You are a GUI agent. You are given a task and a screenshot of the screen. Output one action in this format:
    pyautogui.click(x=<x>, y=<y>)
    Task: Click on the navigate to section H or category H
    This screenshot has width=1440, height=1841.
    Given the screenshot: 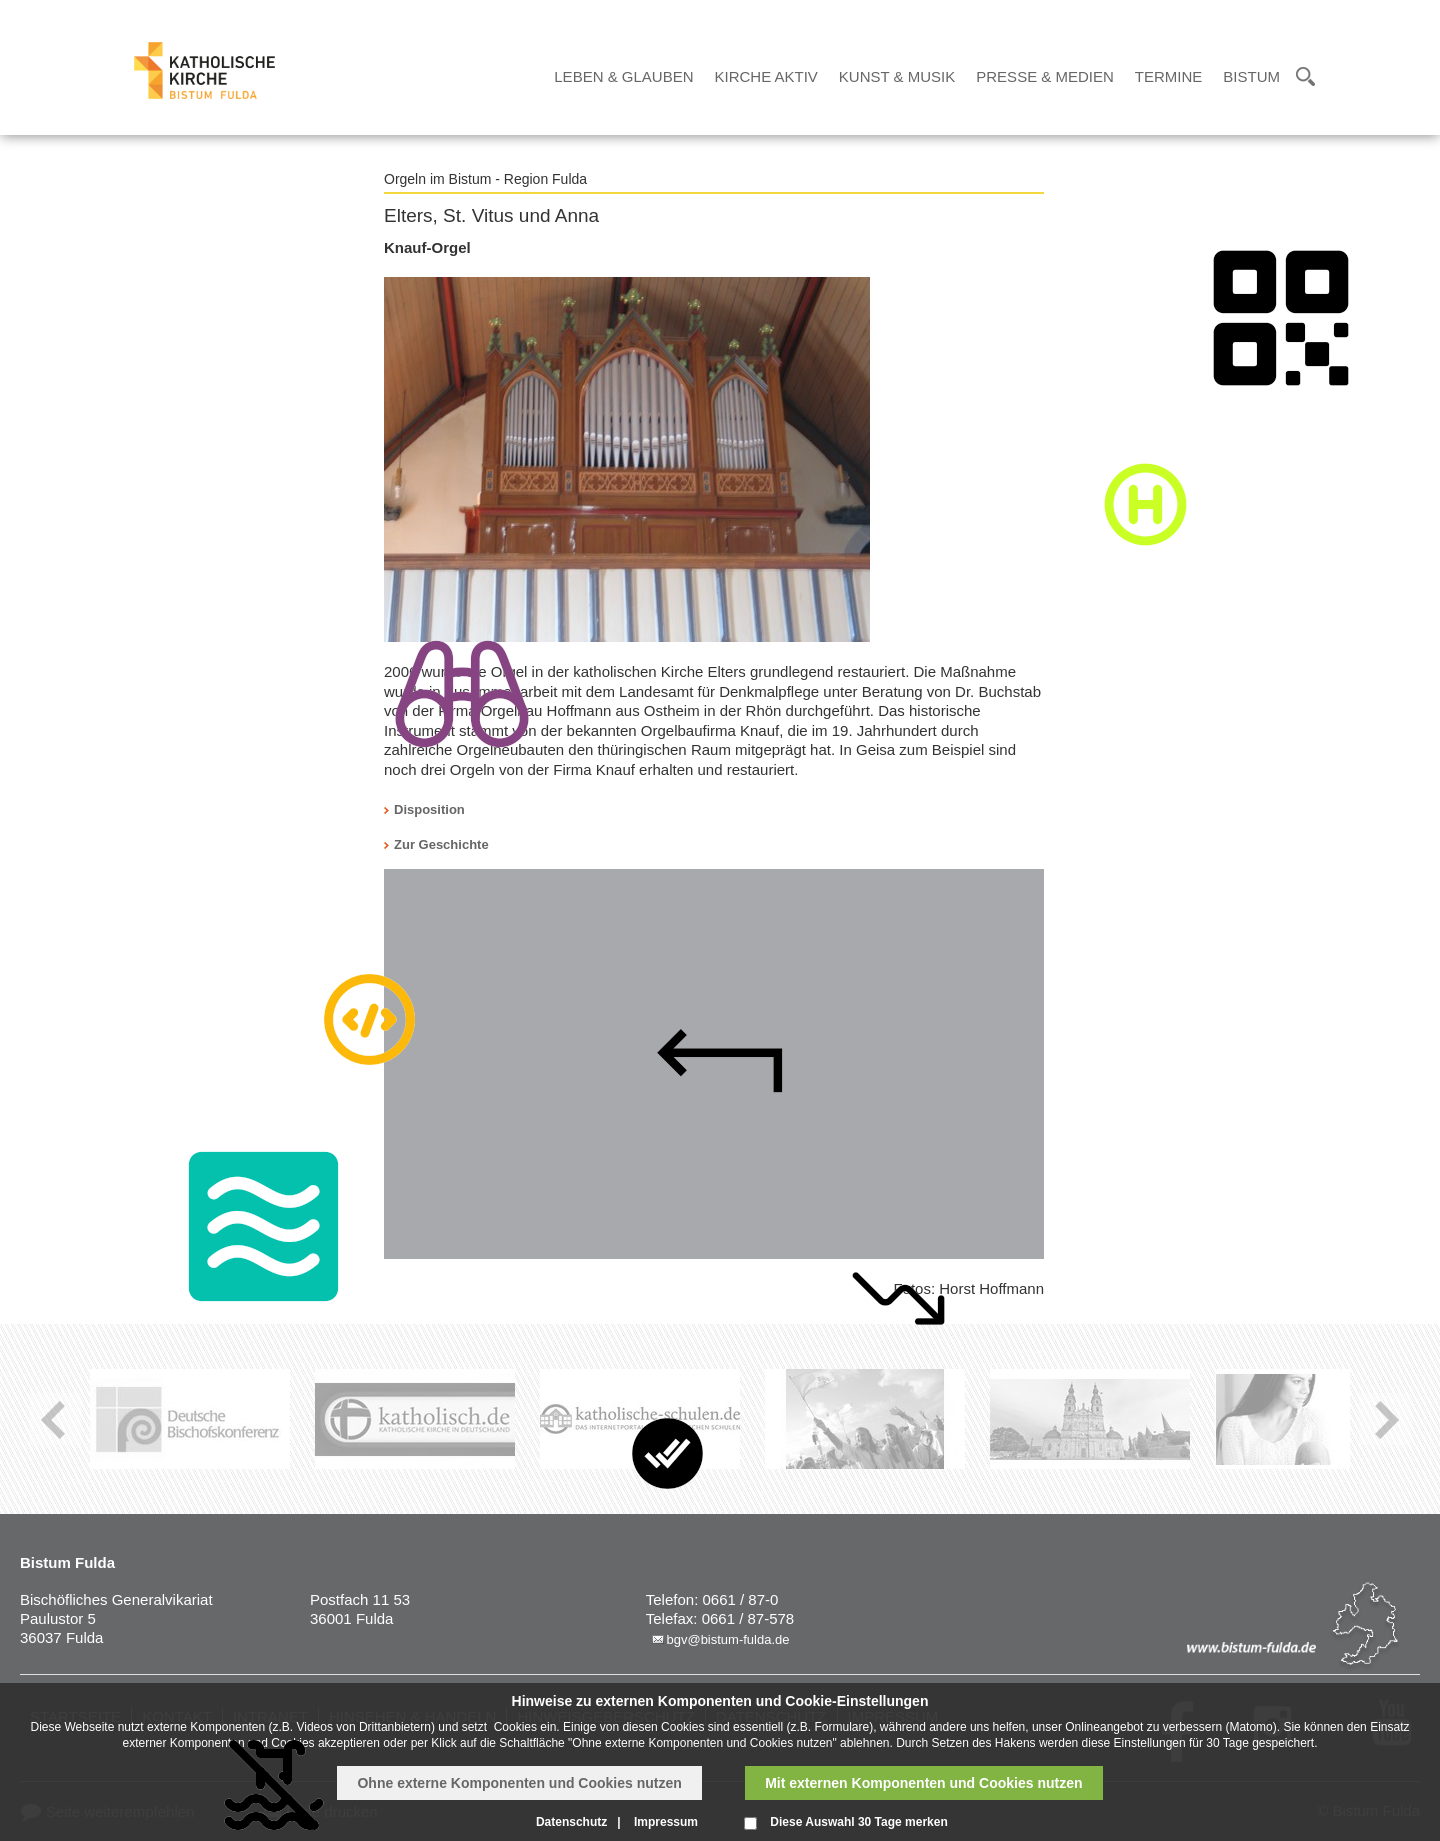 What is the action you would take?
    pyautogui.click(x=1145, y=504)
    